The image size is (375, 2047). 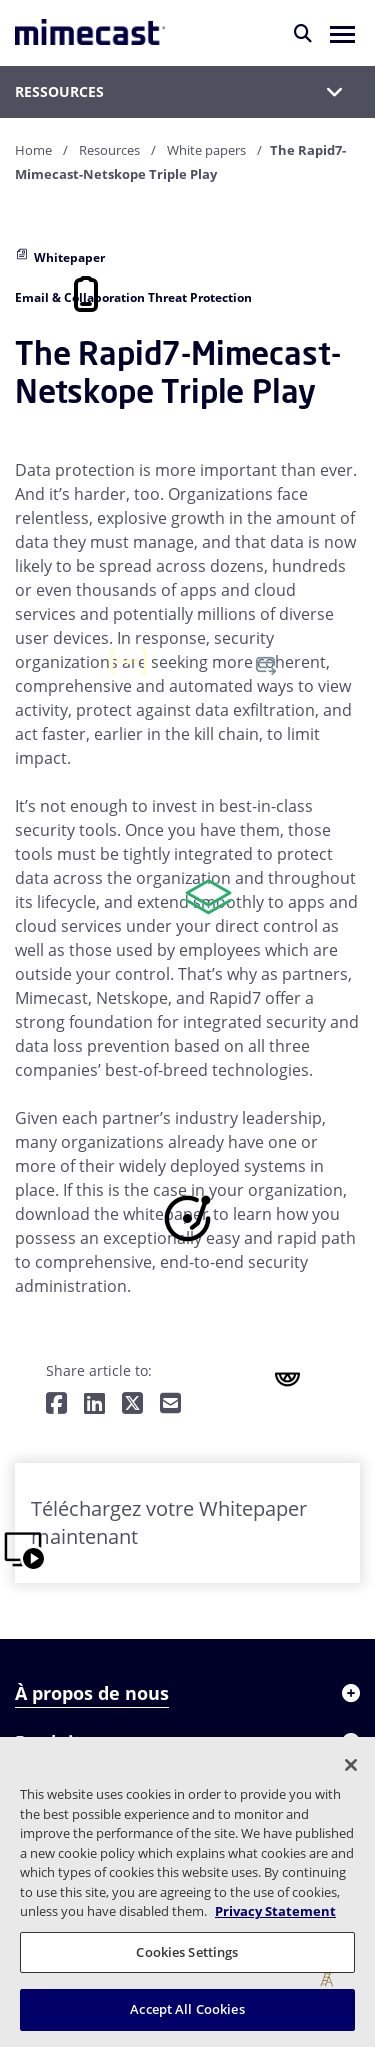 I want to click on access music or audio library, so click(x=187, y=1218).